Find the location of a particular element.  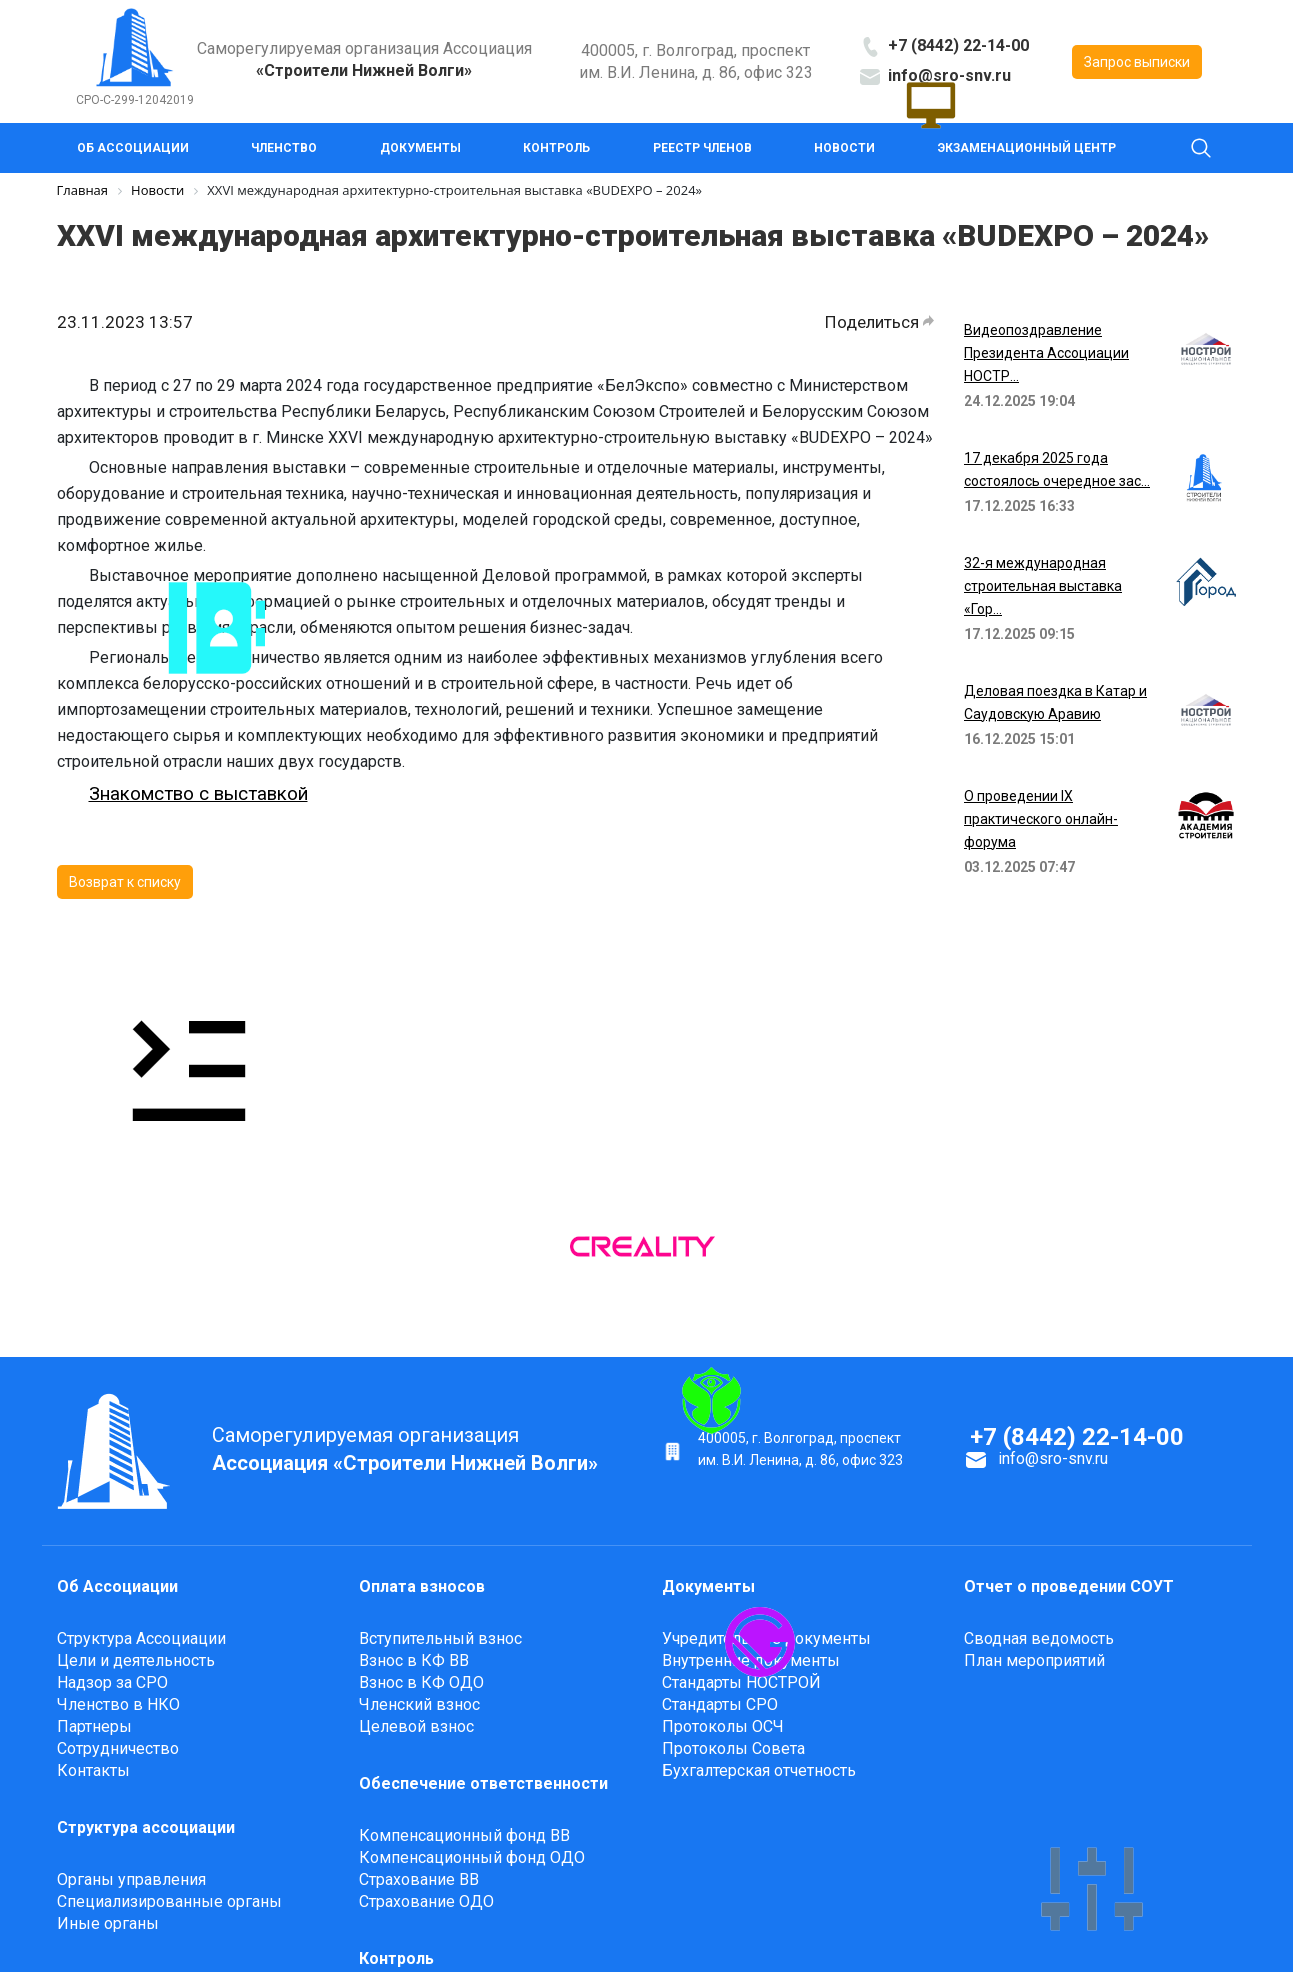

collapse the sidebar menu is located at coordinates (189, 1071).